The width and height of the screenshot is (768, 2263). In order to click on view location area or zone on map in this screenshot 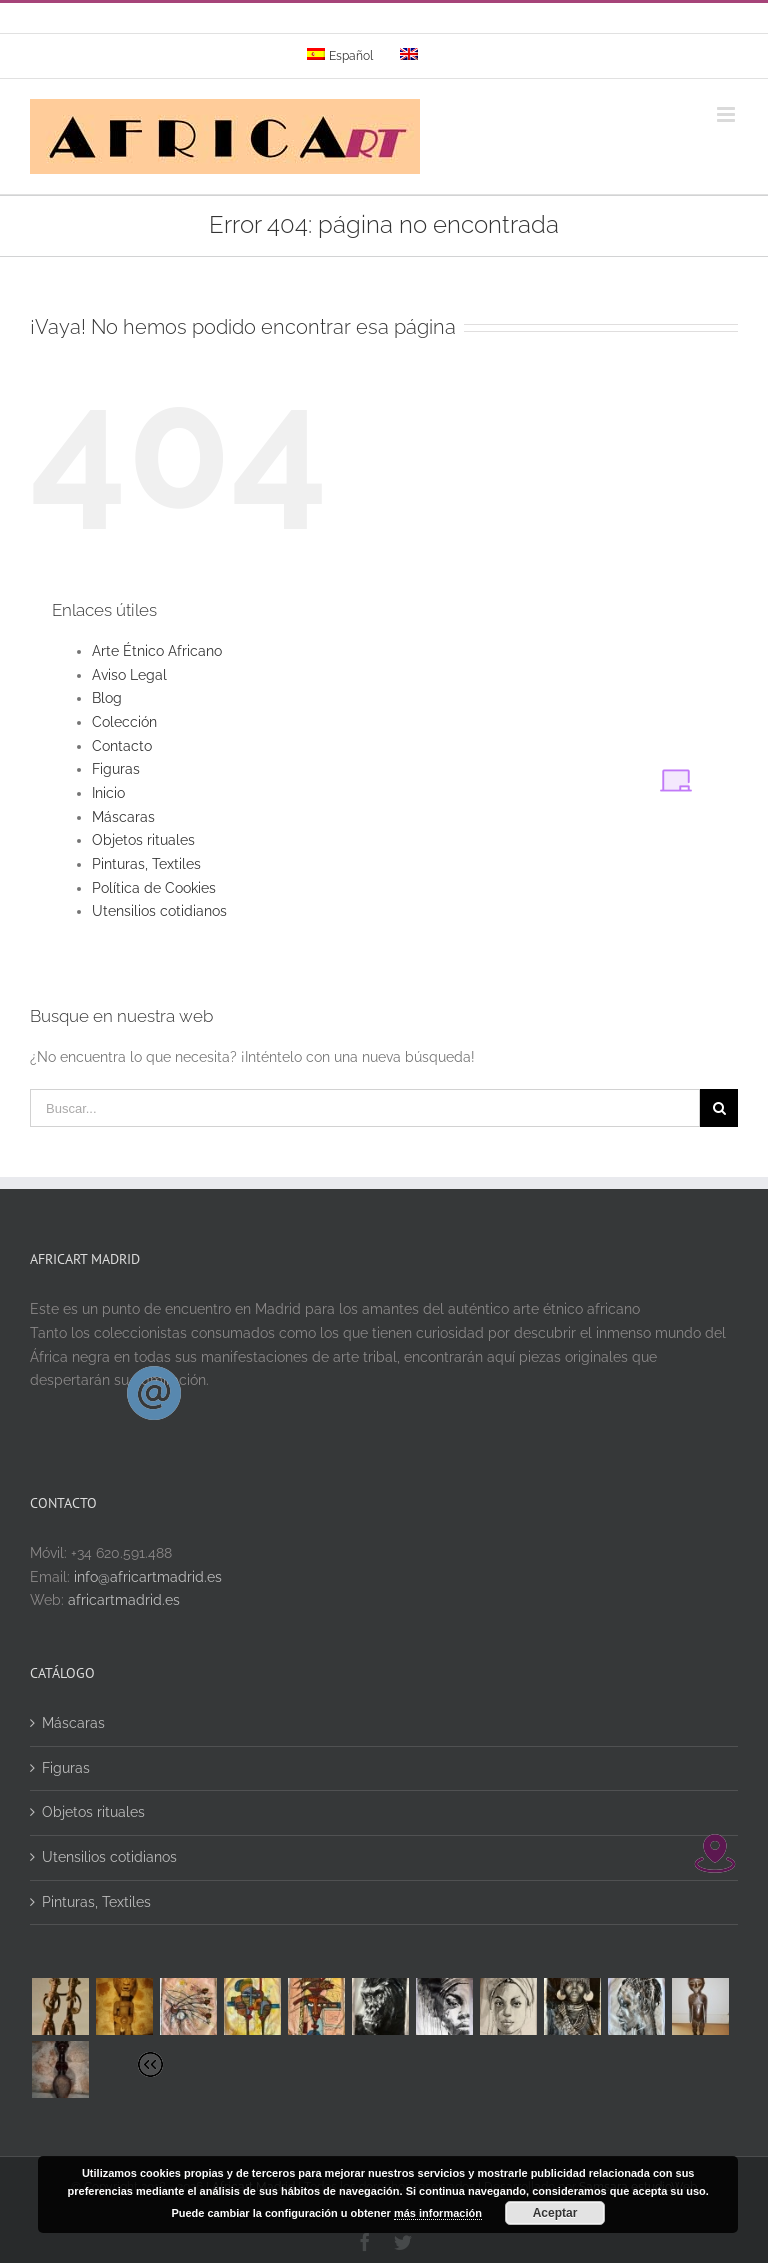, I will do `click(715, 1854)`.